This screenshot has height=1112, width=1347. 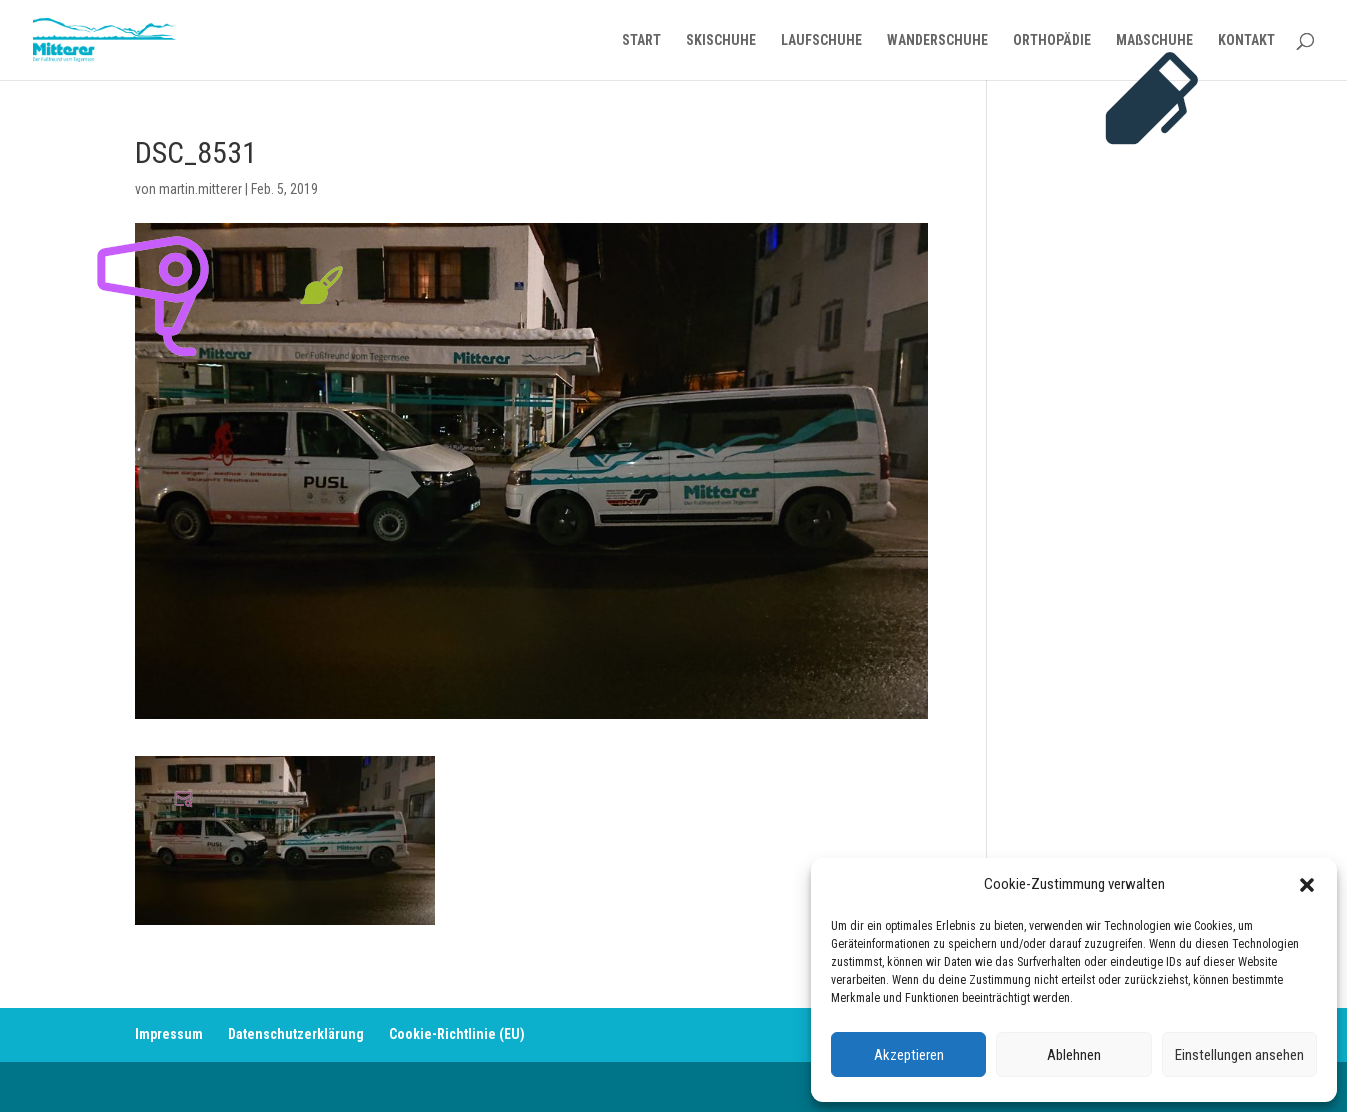 What do you see at coordinates (323, 286) in the screenshot?
I see `access drawing or painting tools` at bounding box center [323, 286].